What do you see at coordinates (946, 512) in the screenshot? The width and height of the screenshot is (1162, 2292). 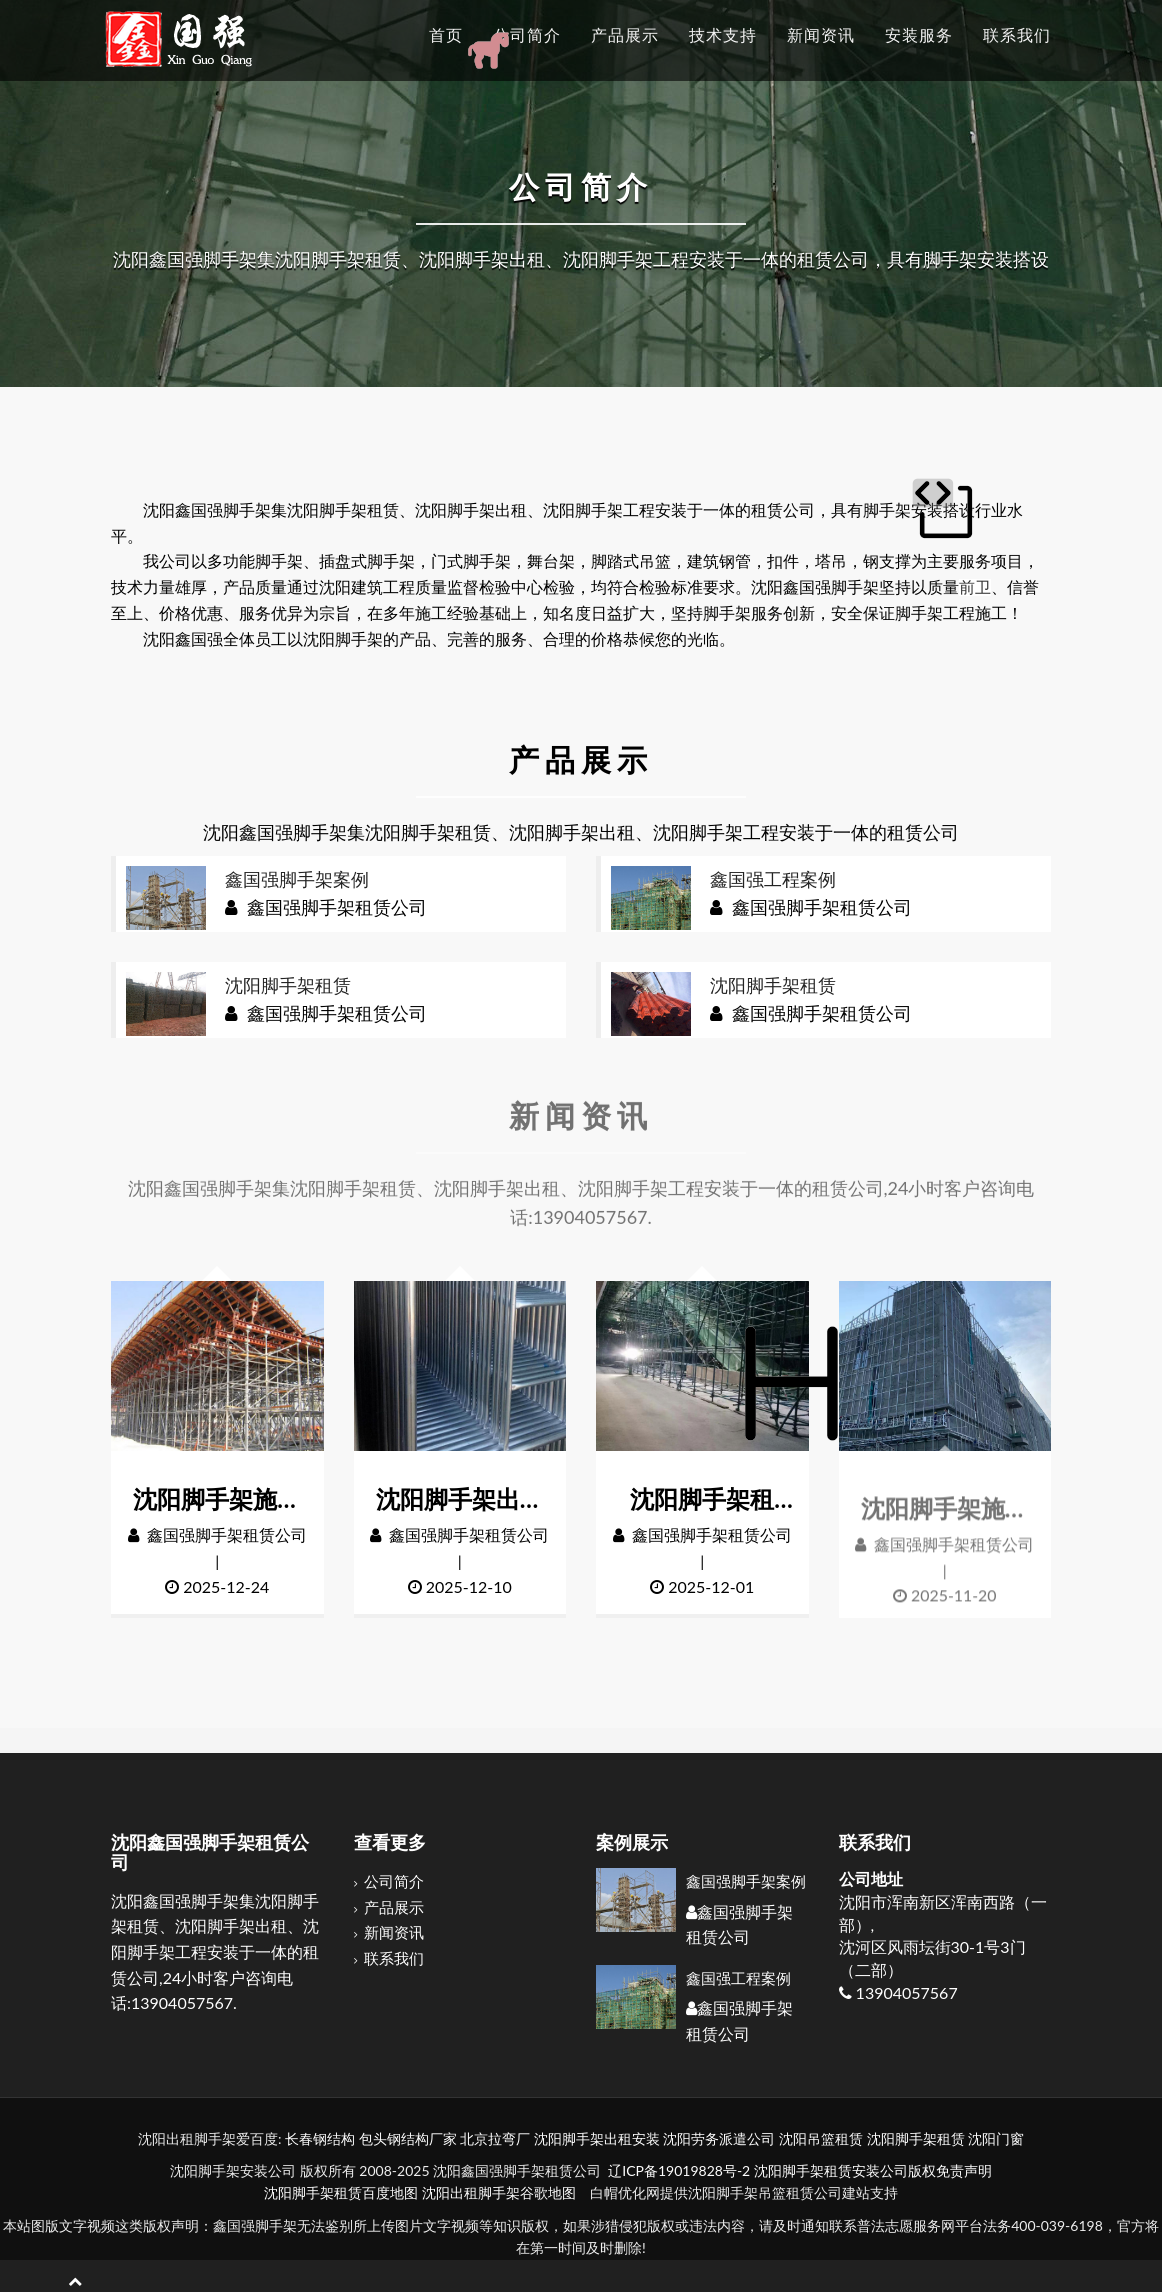 I see `insert a code block or snippet` at bounding box center [946, 512].